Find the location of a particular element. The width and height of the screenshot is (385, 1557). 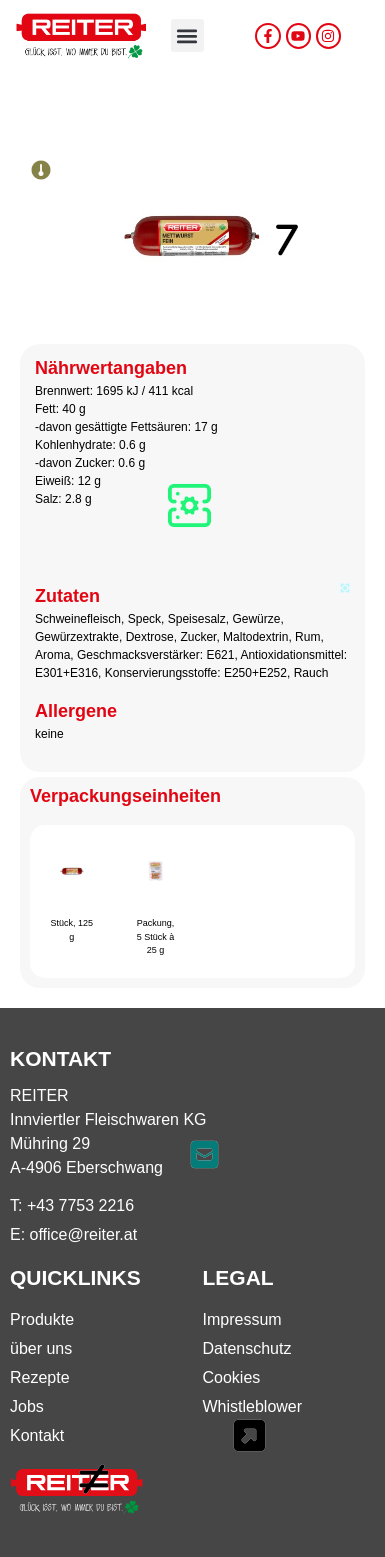

view current speed or performance level is located at coordinates (41, 170).